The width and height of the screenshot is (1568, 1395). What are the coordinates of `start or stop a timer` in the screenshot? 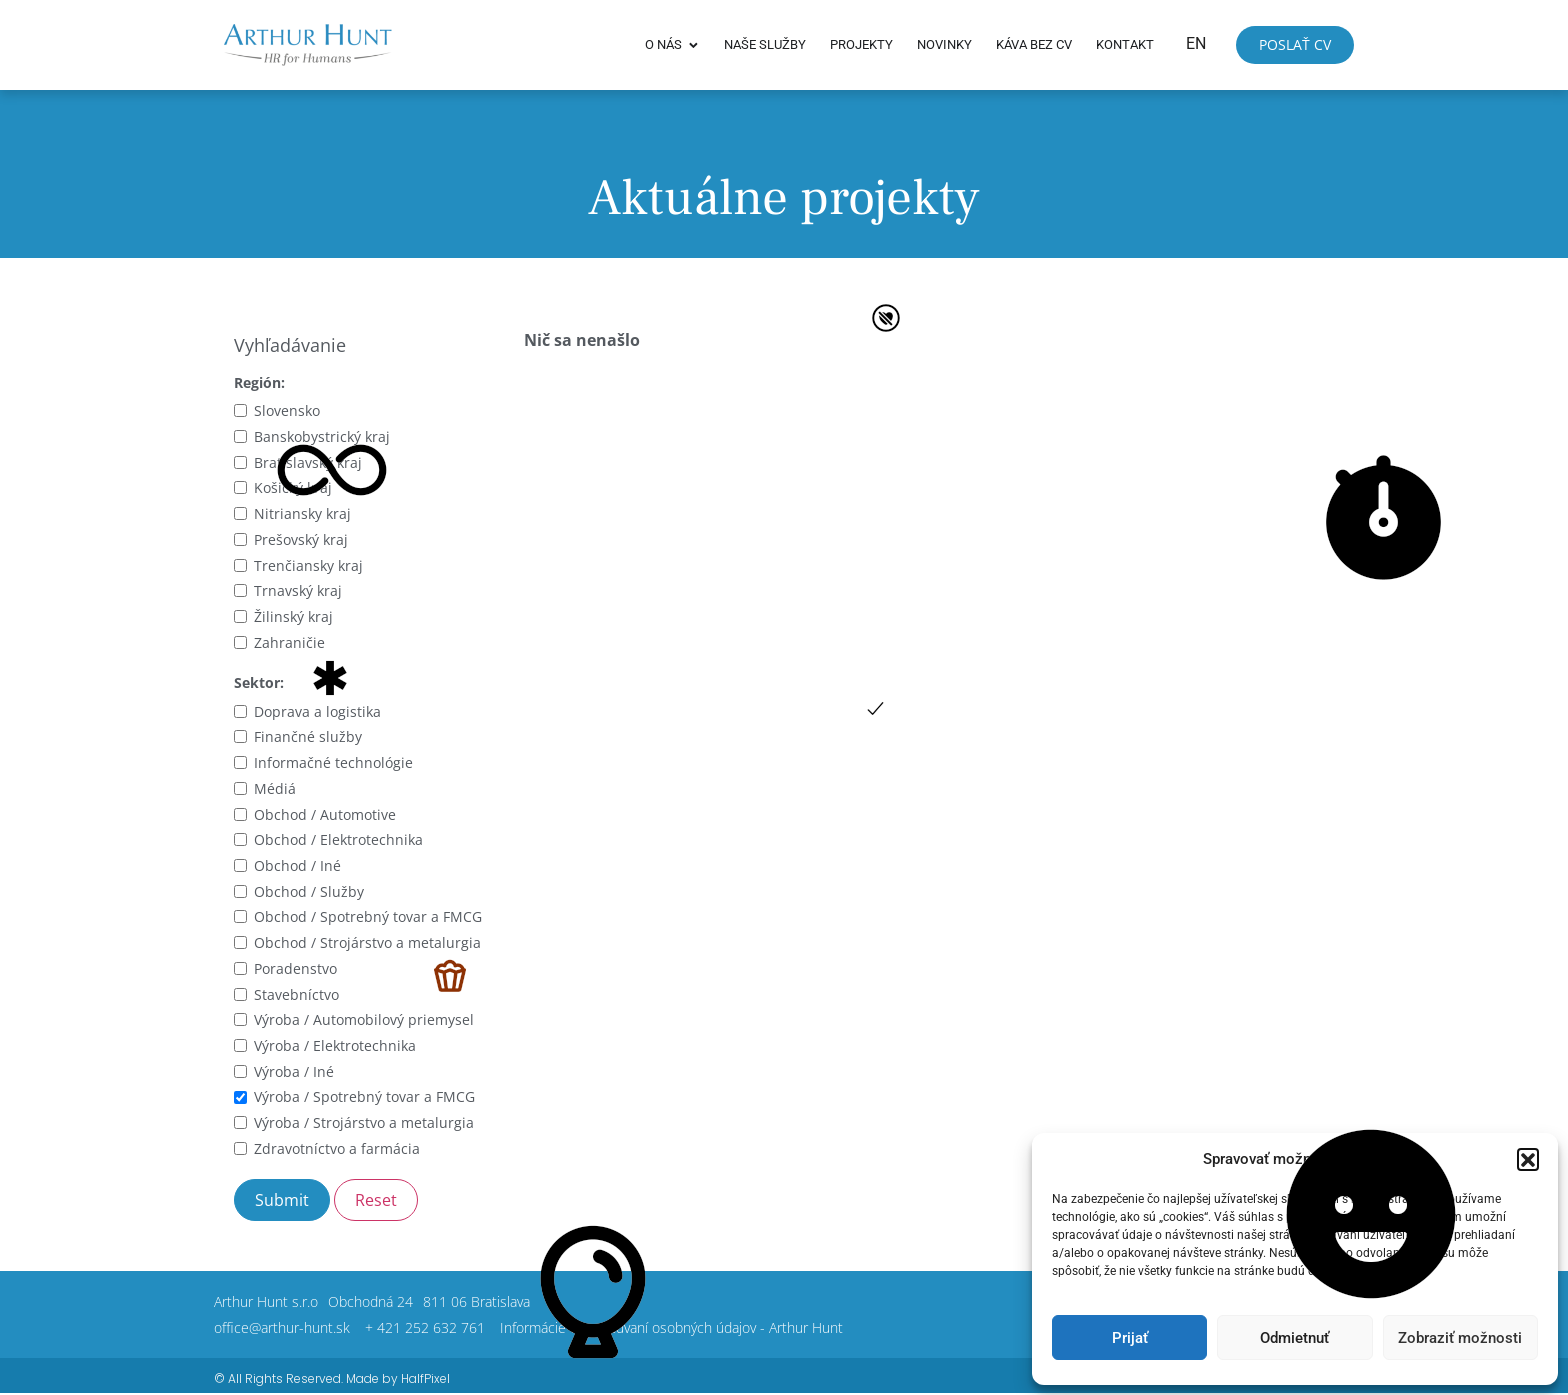 It's located at (1383, 517).